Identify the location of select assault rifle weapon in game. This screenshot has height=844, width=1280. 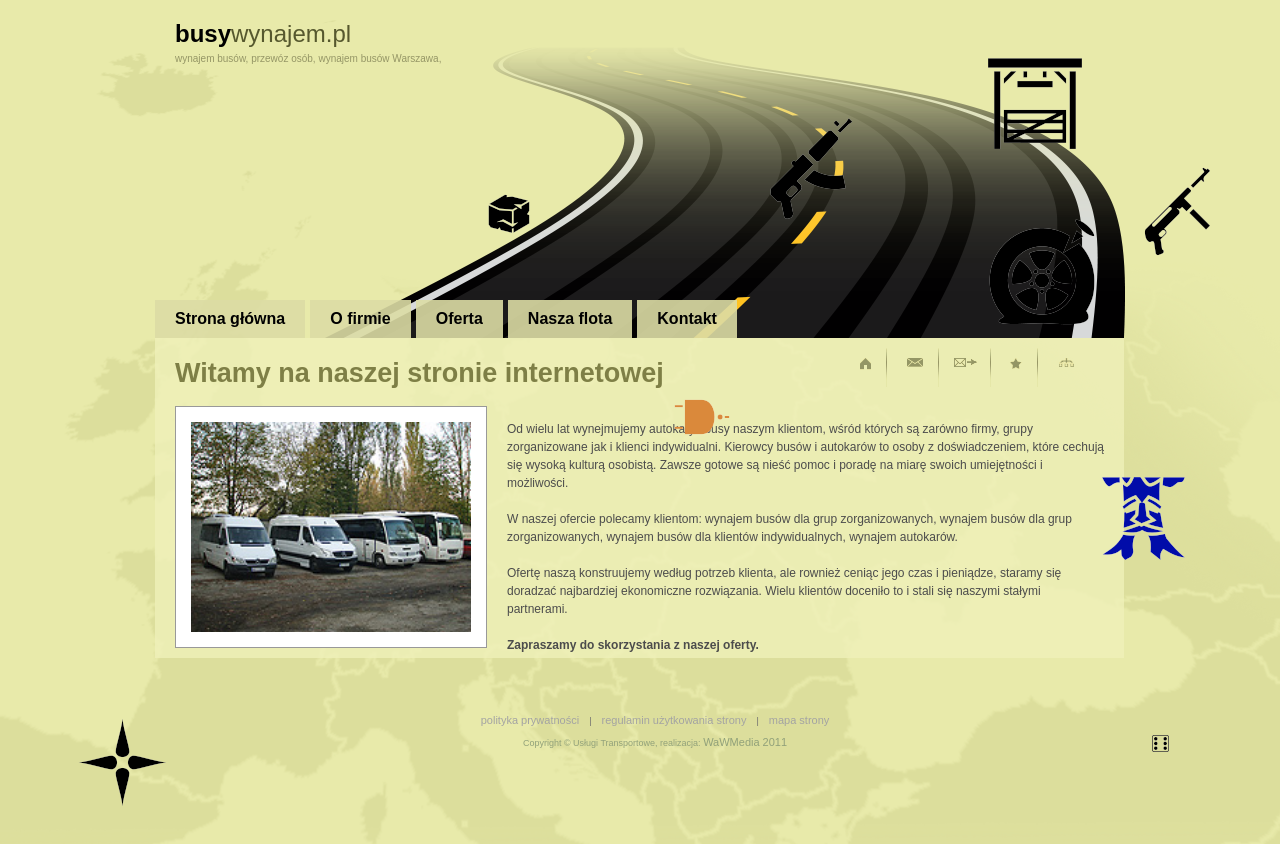
(811, 168).